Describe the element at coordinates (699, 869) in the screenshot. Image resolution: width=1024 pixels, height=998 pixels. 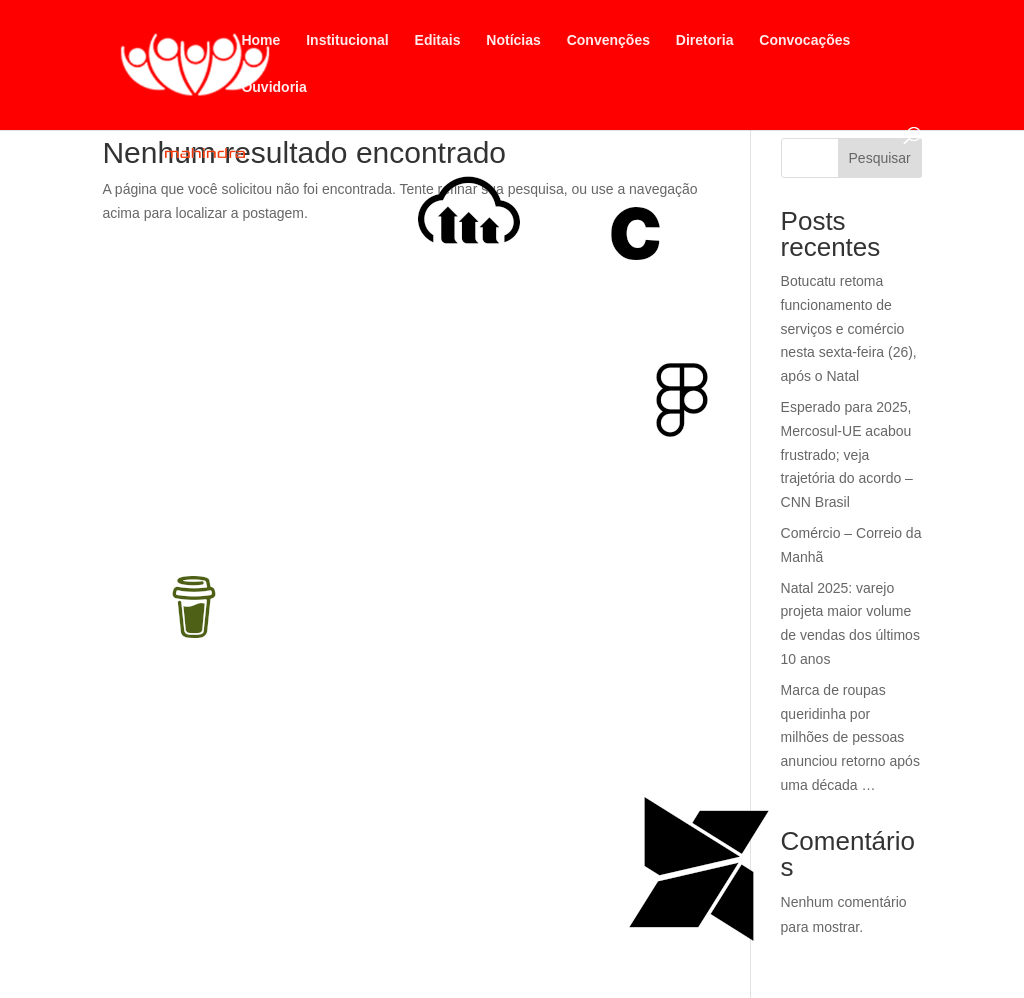
I see `link to MODX content management system` at that location.